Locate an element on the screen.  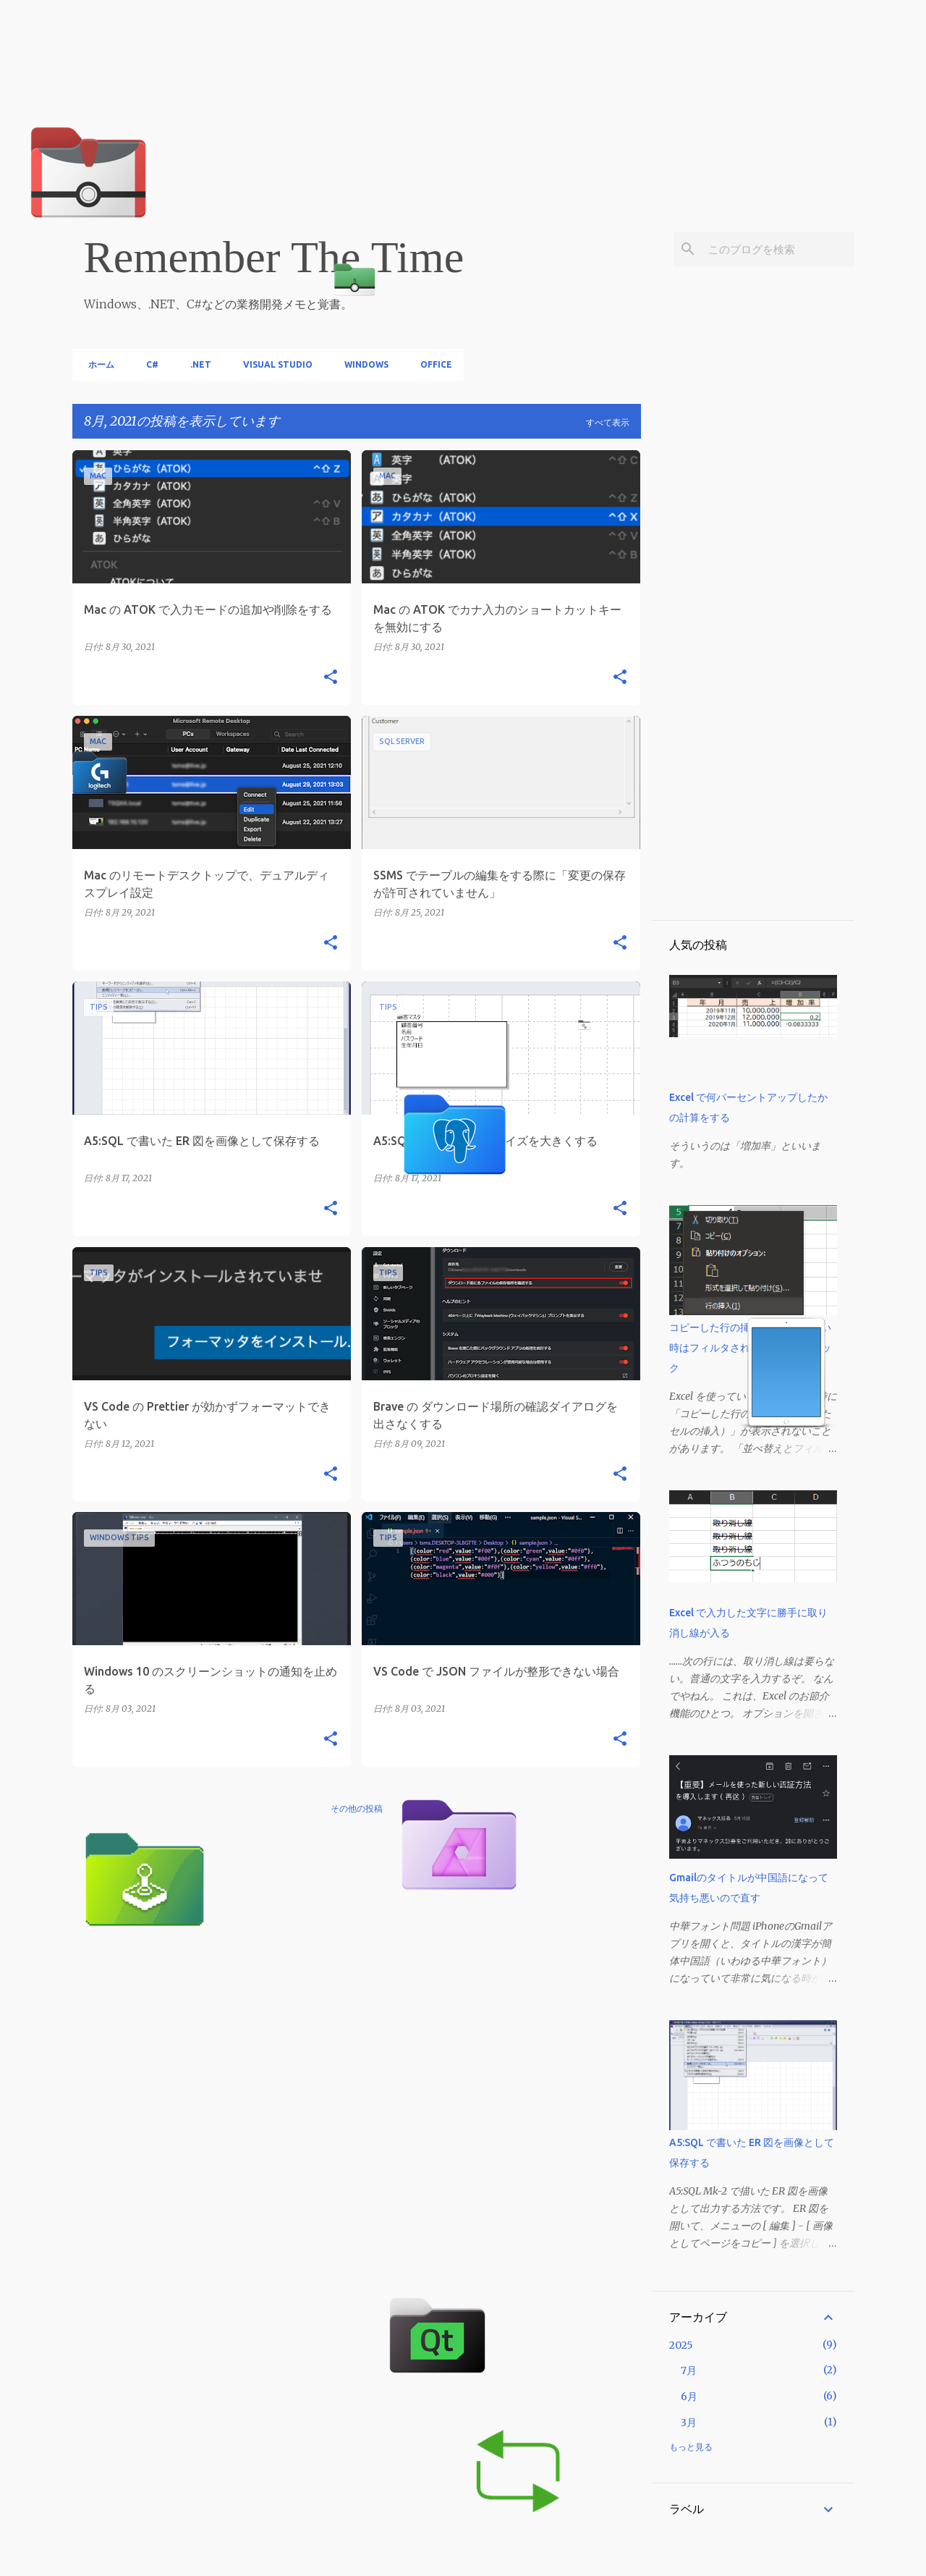
folder containing batch files or scripts is located at coordinates (584, 1025).